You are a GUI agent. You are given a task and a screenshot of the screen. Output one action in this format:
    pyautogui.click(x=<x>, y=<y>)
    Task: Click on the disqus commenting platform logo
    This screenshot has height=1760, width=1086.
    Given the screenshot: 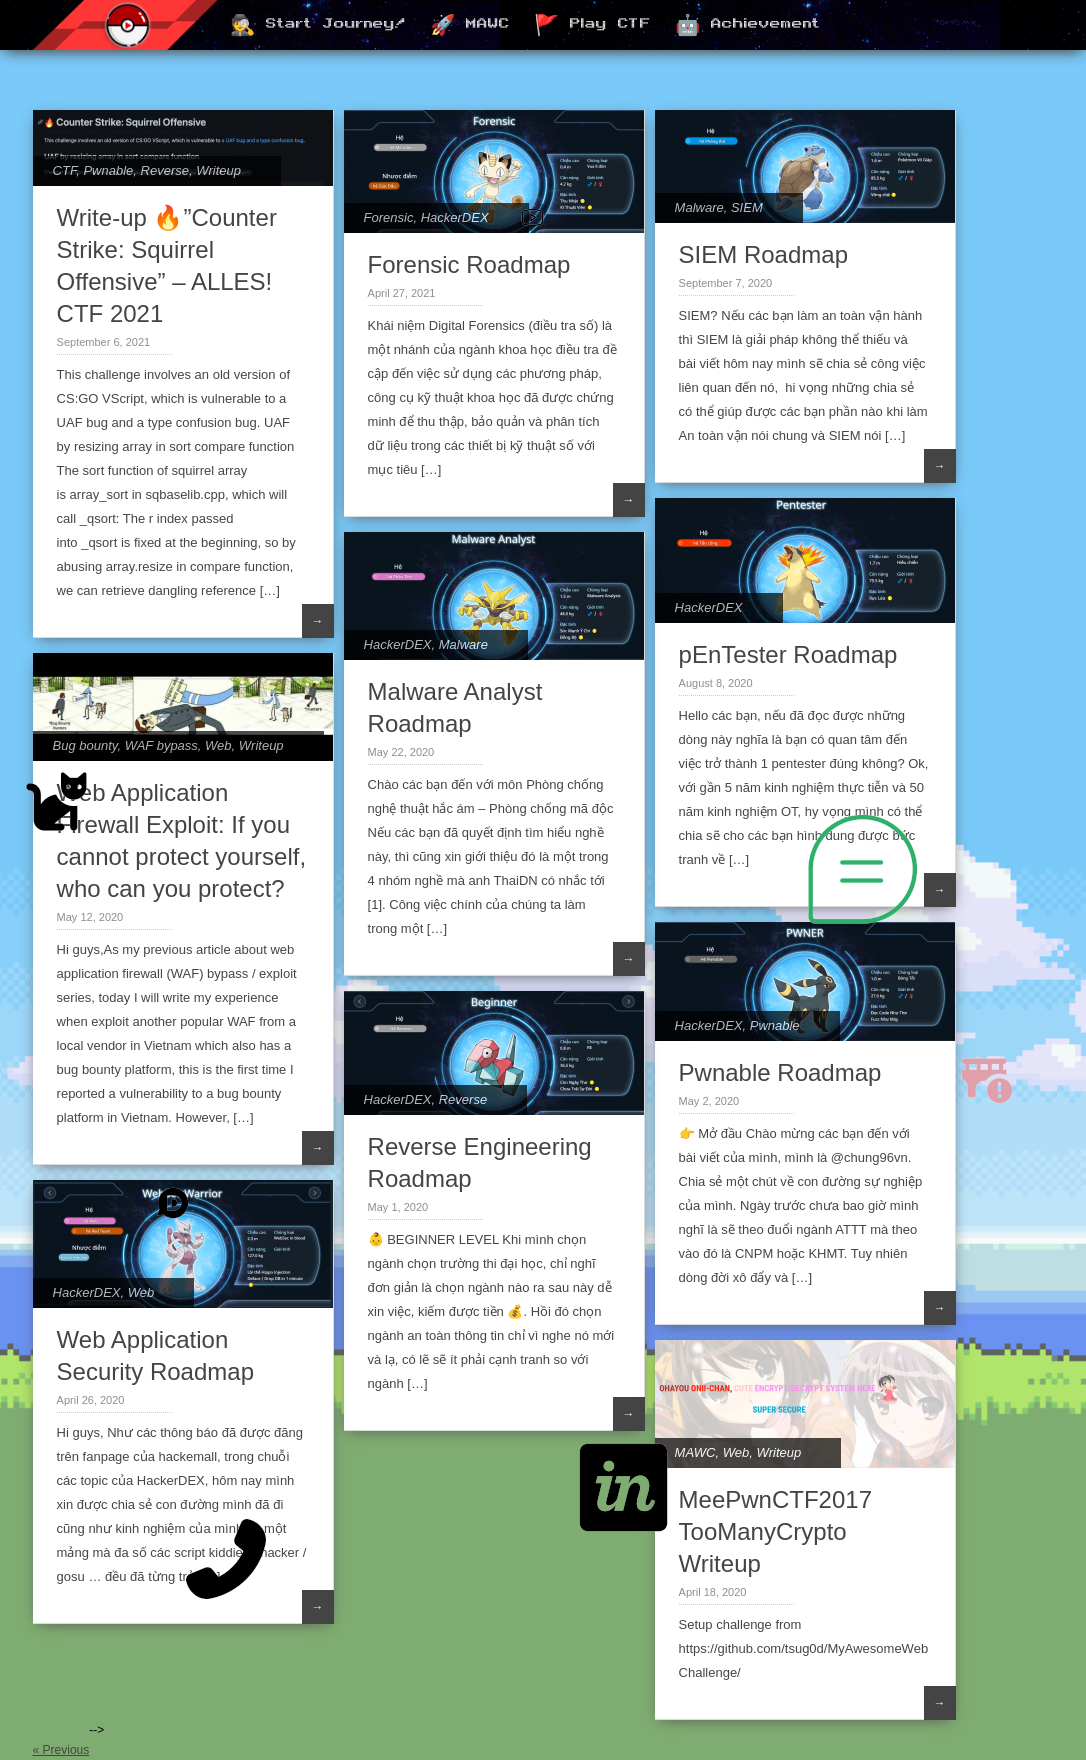 What is the action you would take?
    pyautogui.click(x=173, y=1203)
    